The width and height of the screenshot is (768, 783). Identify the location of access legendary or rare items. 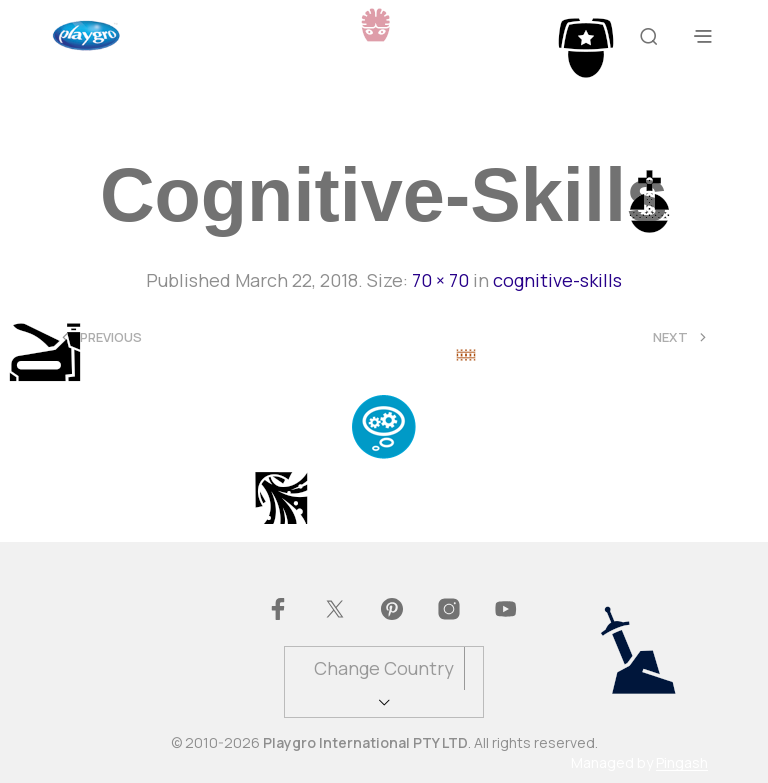
(636, 650).